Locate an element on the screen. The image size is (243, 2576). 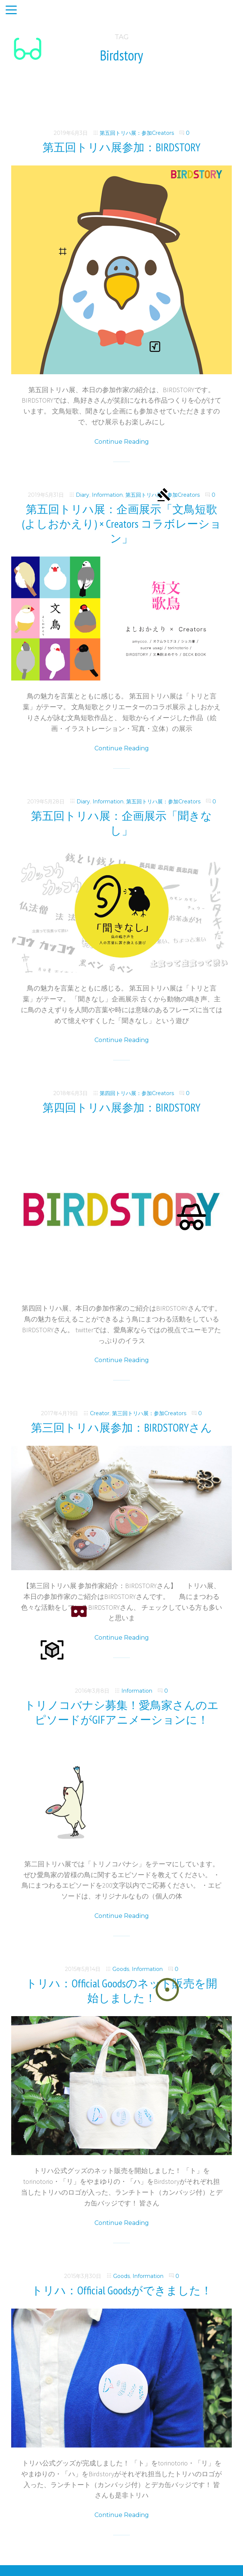
adjust or define a crop area is located at coordinates (63, 251).